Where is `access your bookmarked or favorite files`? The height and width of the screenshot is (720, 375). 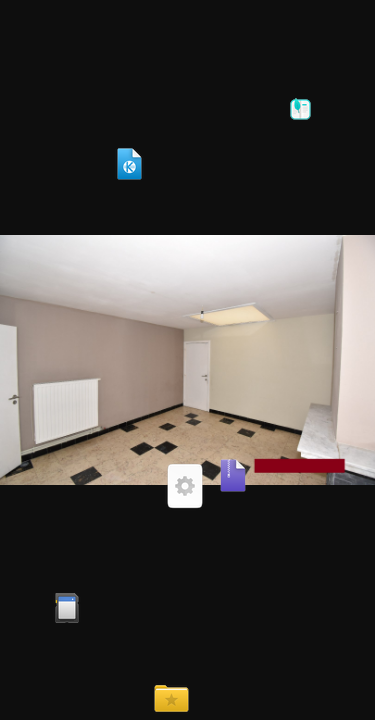 access your bookmarked or favorite files is located at coordinates (171, 698).